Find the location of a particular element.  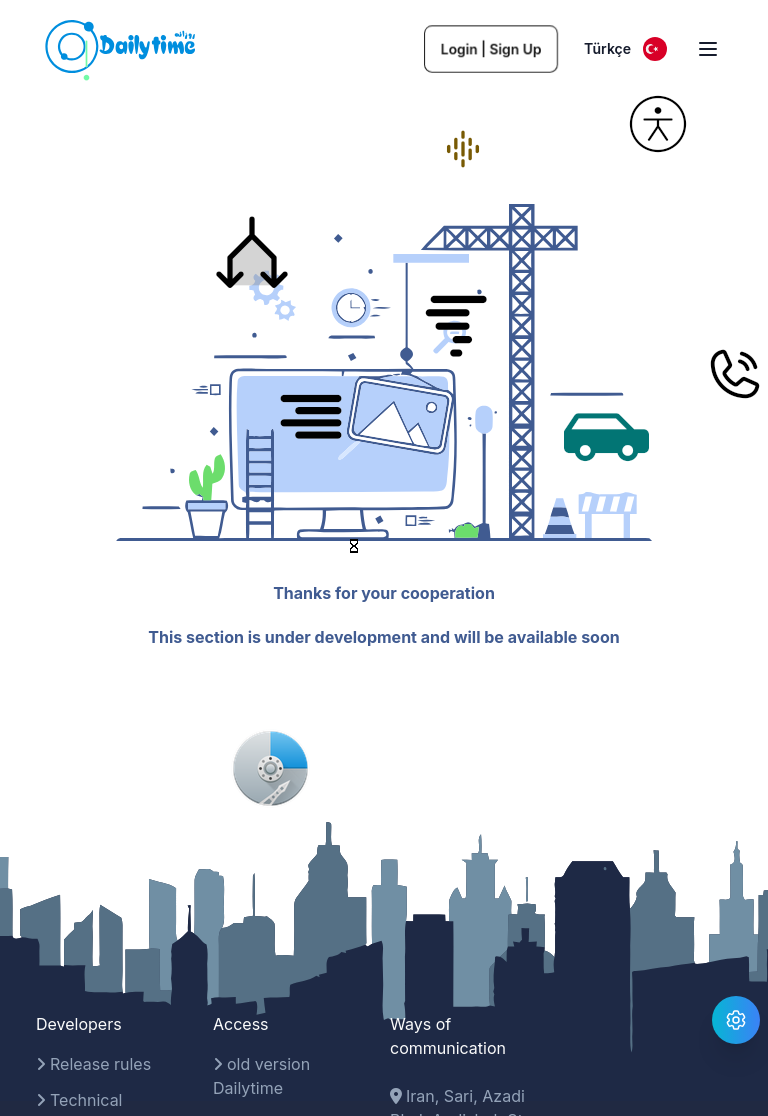

view user profile is located at coordinates (658, 124).